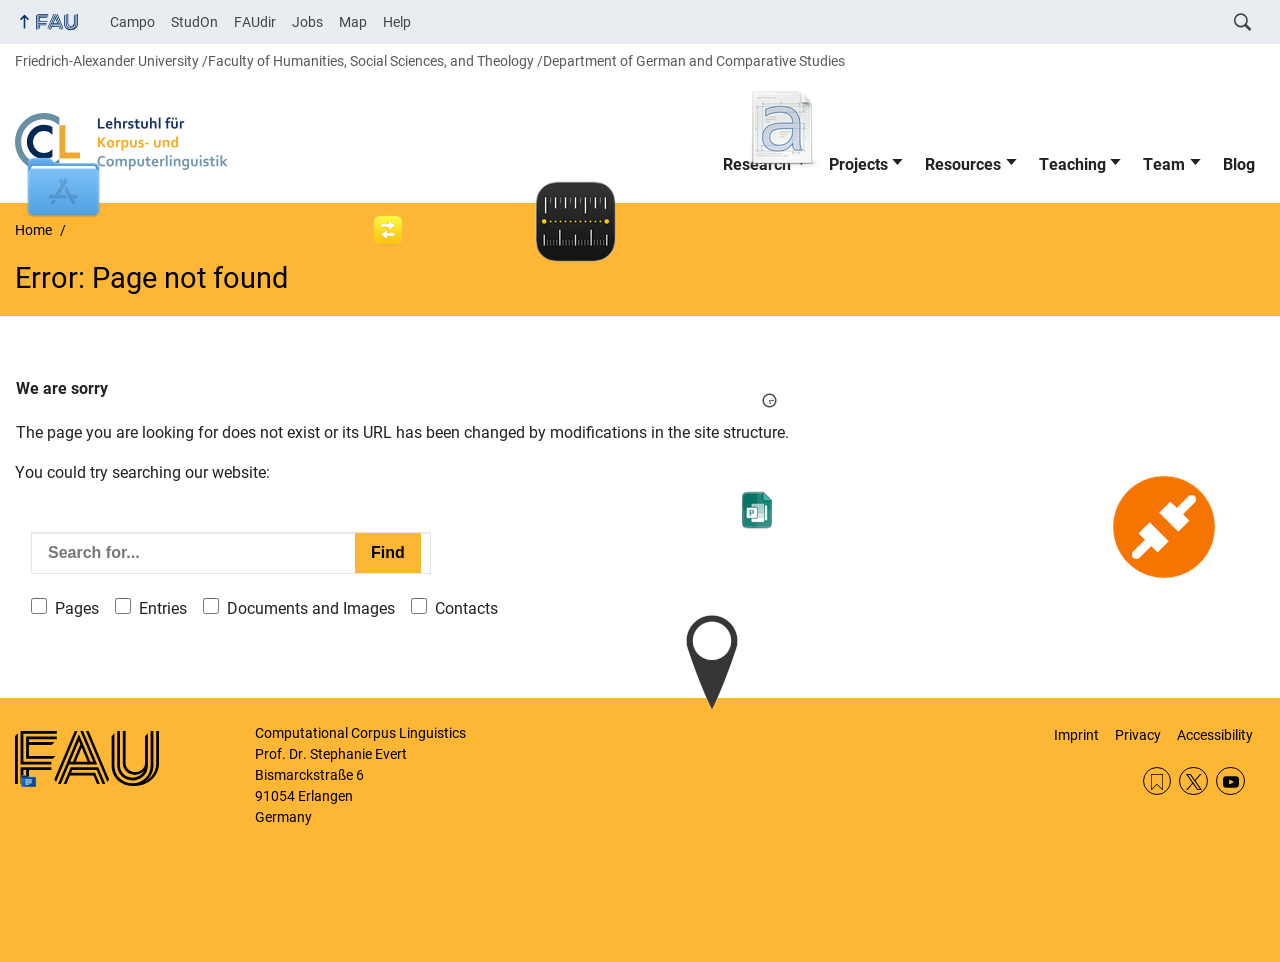 The image size is (1280, 962). Describe the element at coordinates (712, 660) in the screenshot. I see `open maps application` at that location.